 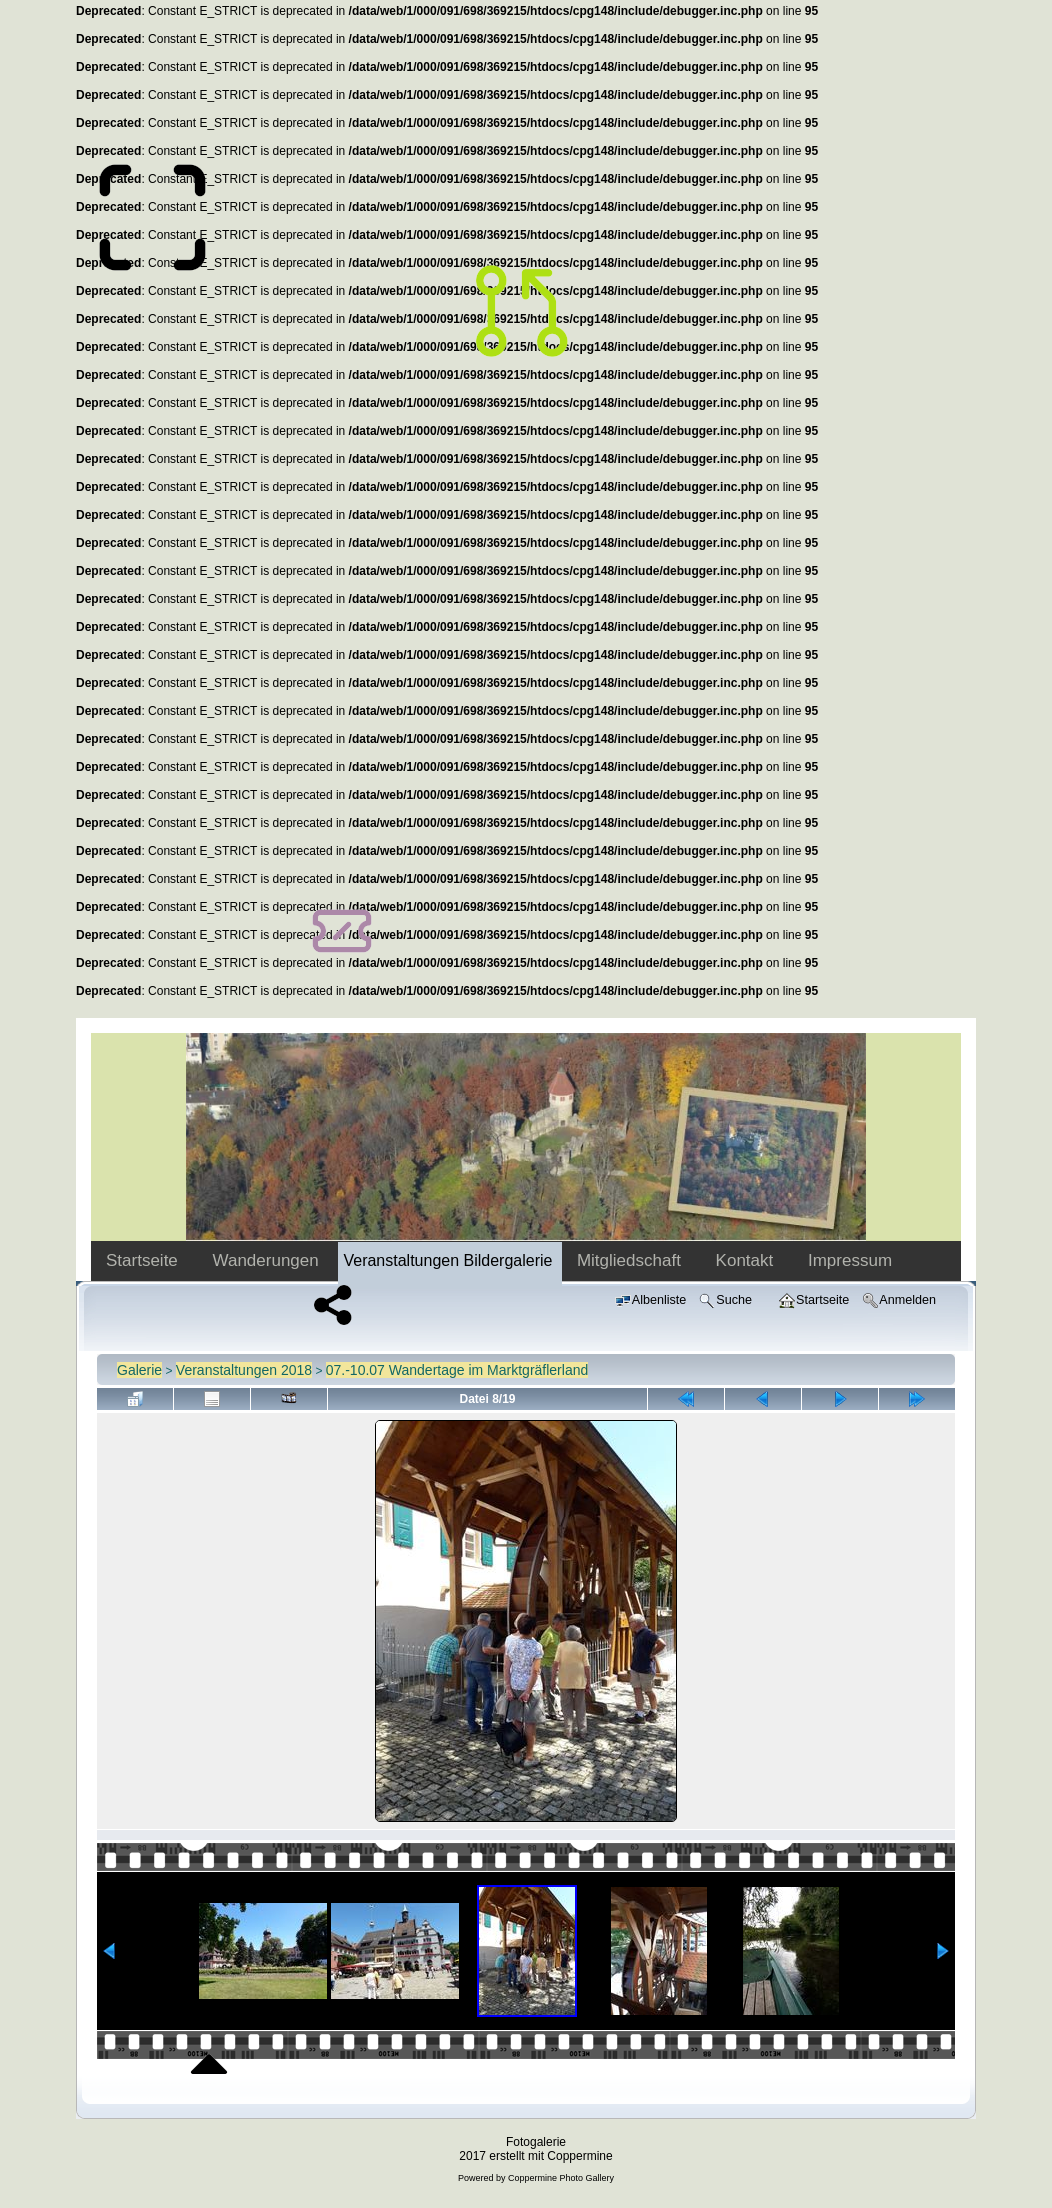 What do you see at coordinates (334, 1305) in the screenshot?
I see `share content with others` at bounding box center [334, 1305].